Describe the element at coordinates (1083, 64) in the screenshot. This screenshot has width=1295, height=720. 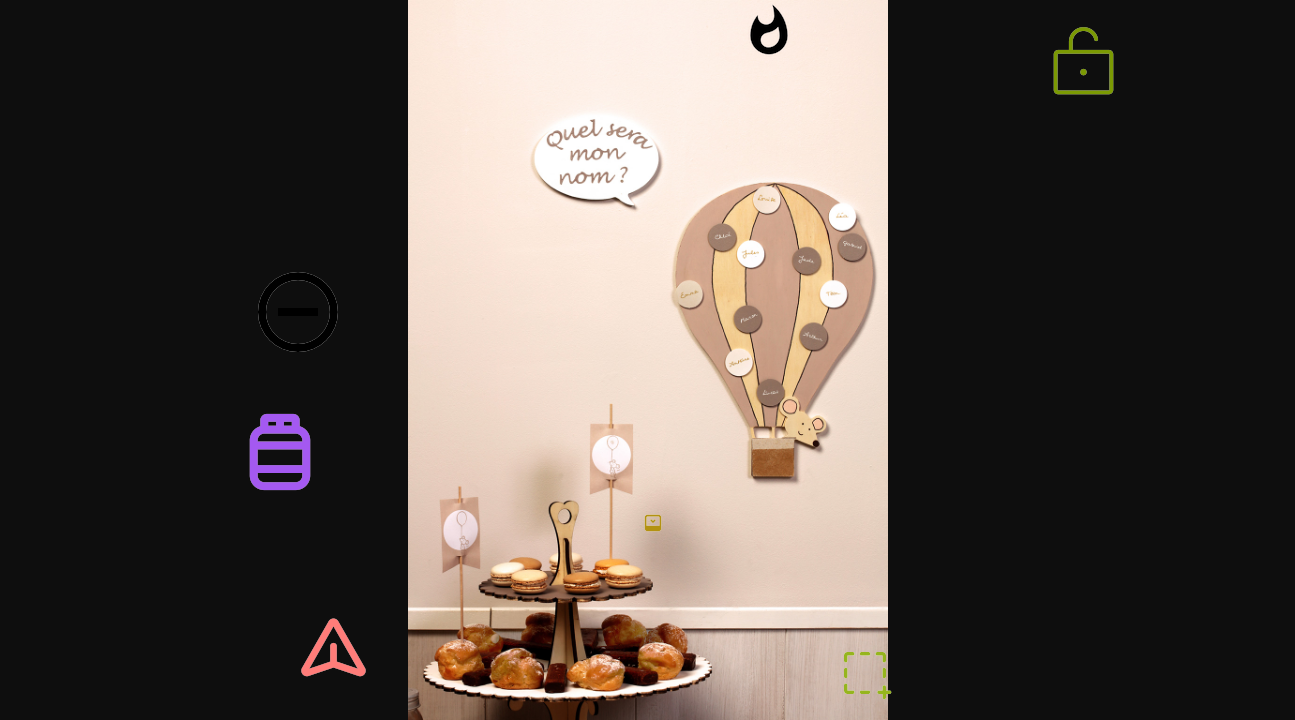
I see `unlocked or unsecured state` at that location.